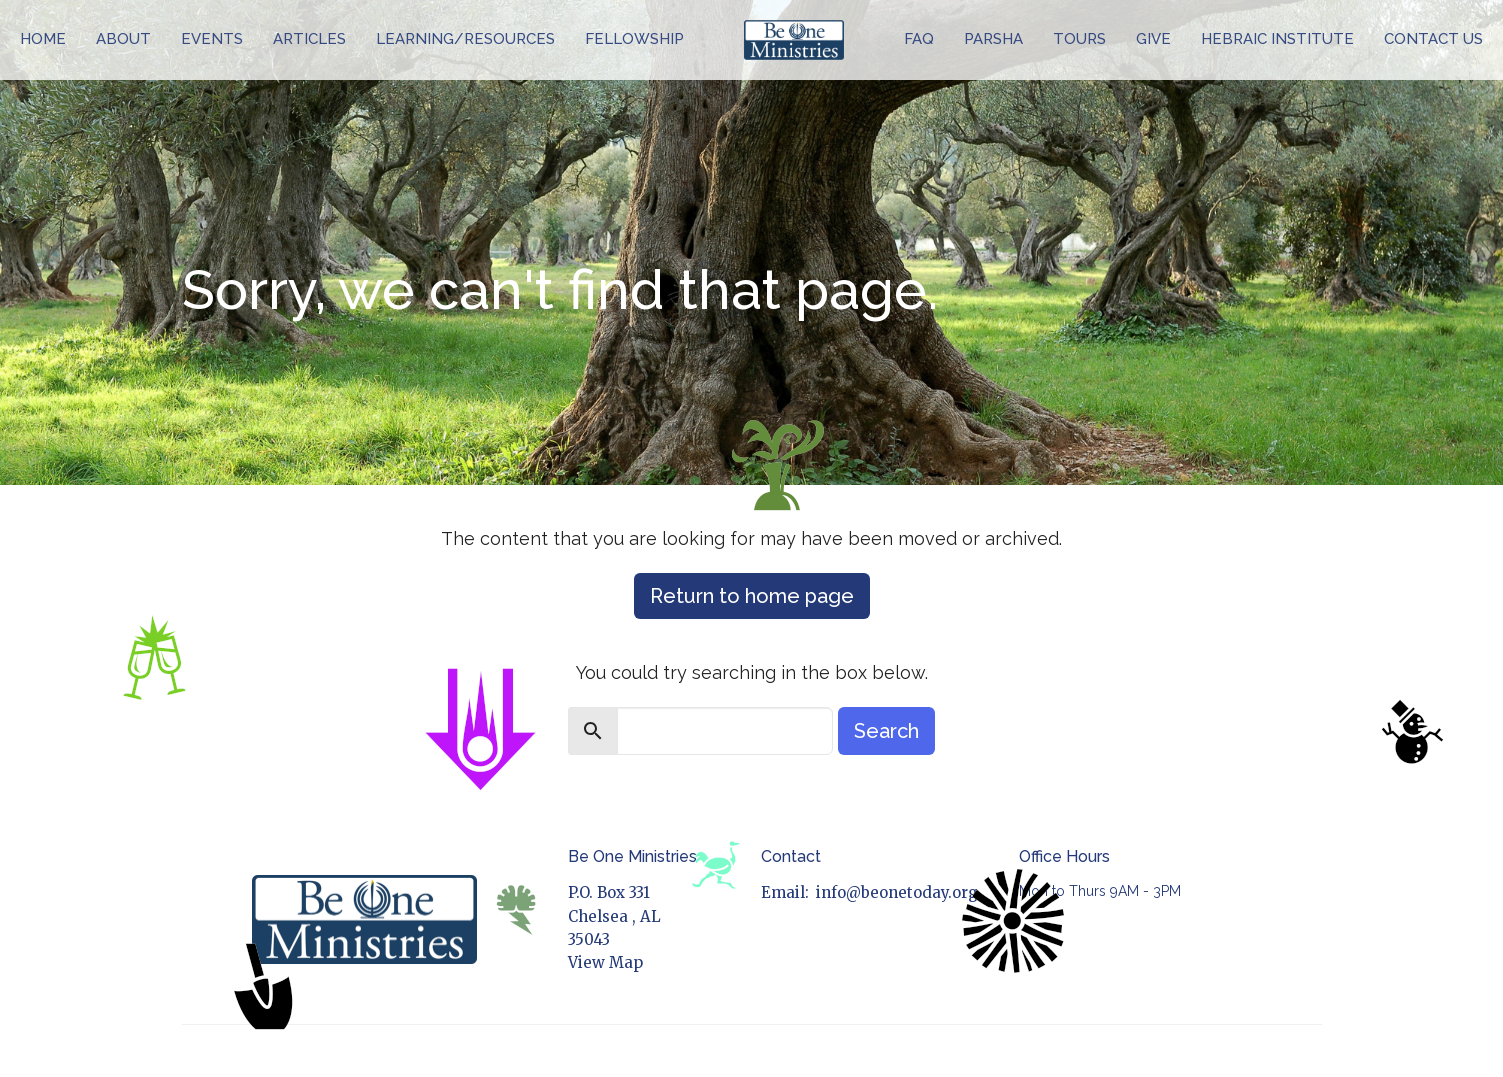  What do you see at coordinates (716, 865) in the screenshot?
I see `ostrich character or animal in a game` at bounding box center [716, 865].